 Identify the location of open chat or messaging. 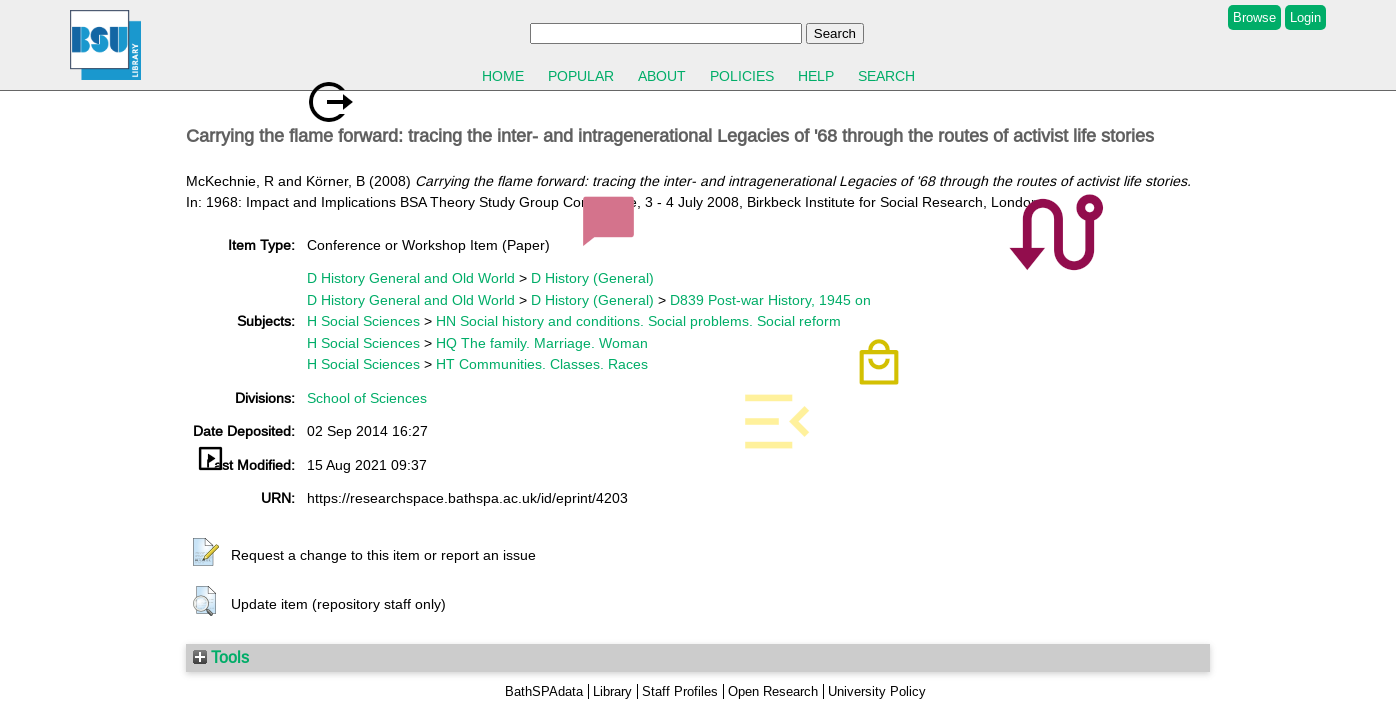
(608, 219).